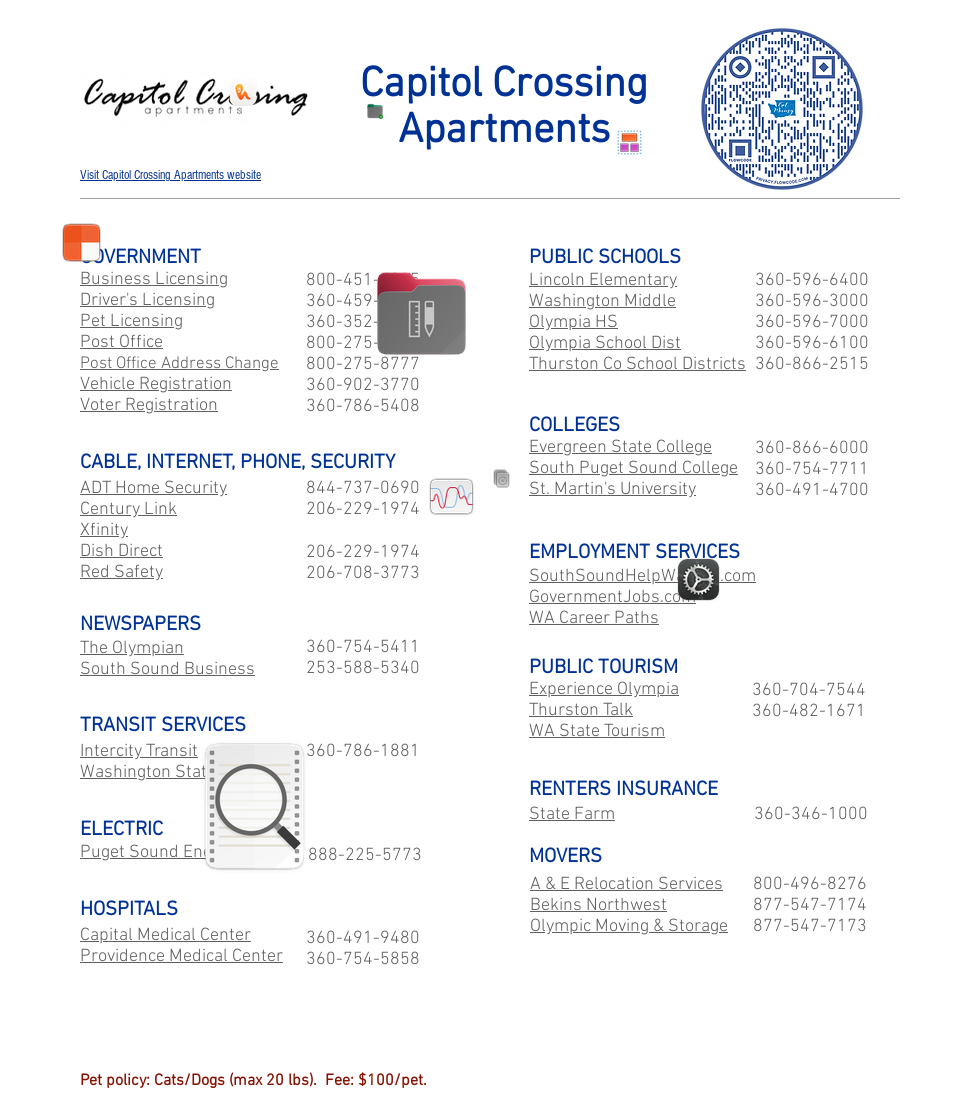  What do you see at coordinates (629, 142) in the screenshot?
I see `select all items in the current view` at bounding box center [629, 142].